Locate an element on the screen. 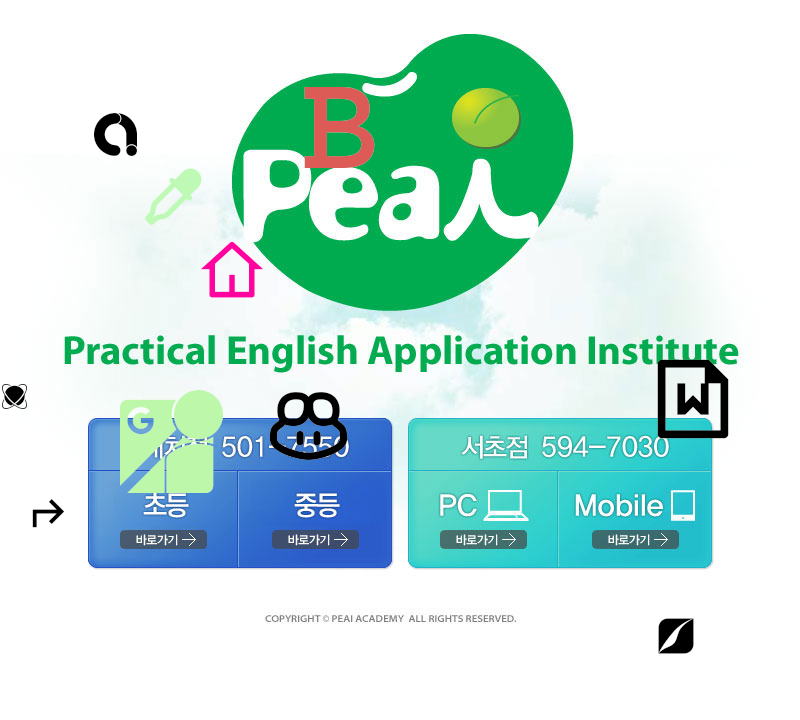  navigate to home screen is located at coordinates (232, 272).